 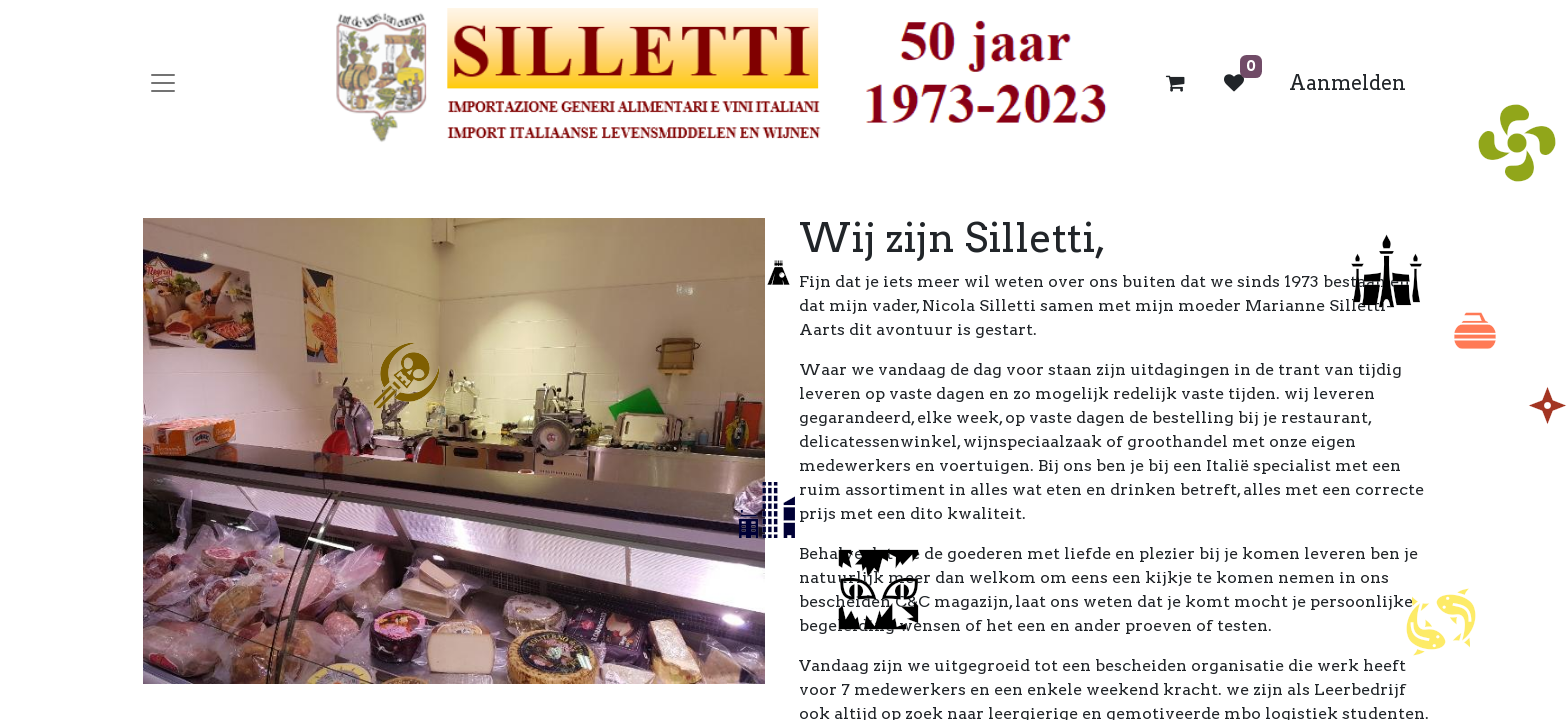 I want to click on indicates a cycling or refresh process in a fishing game, so click(x=1441, y=622).